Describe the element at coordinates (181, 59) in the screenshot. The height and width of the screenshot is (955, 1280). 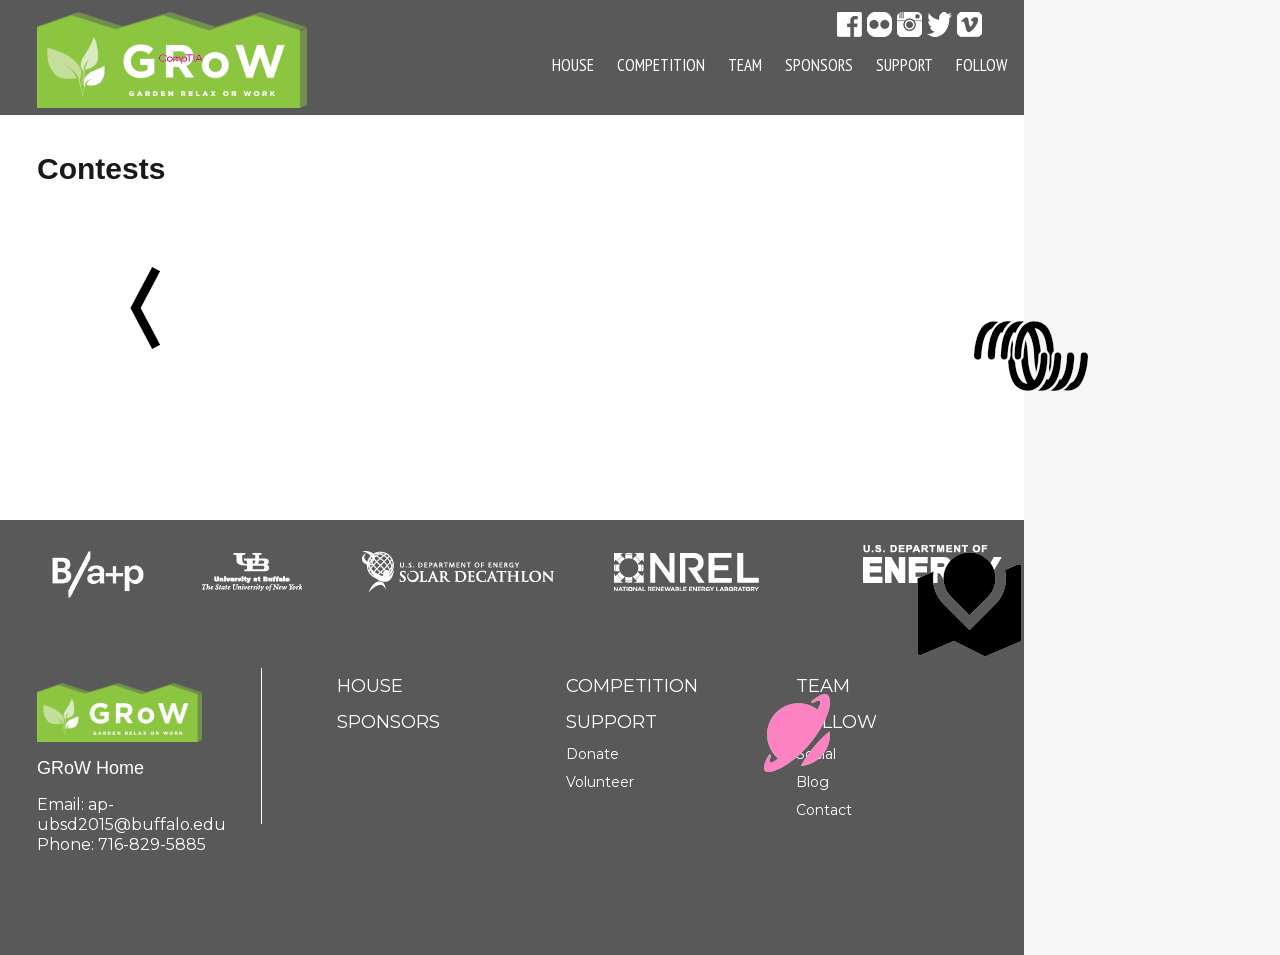
I see `CompTIA official logo` at that location.